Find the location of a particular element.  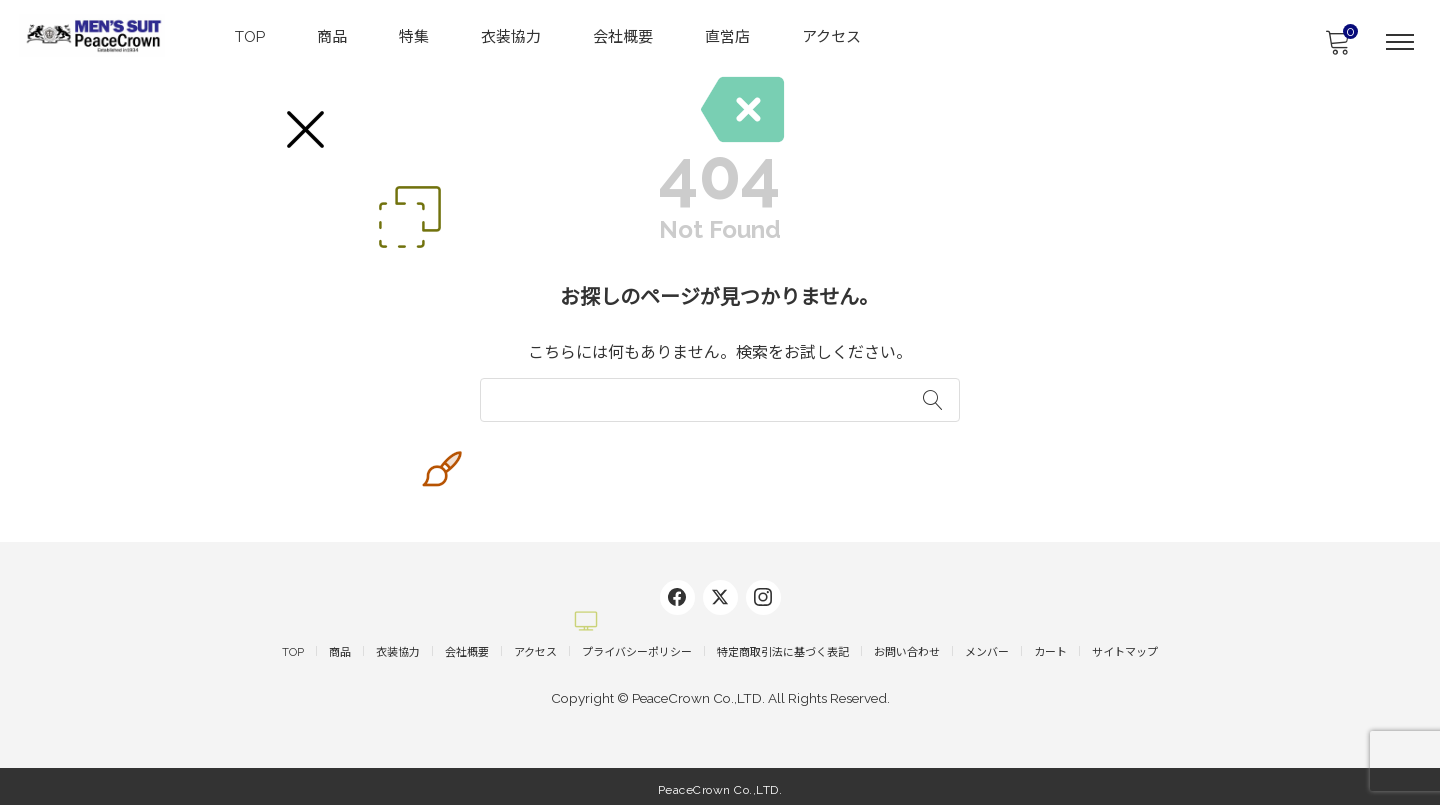

delete the previous character is located at coordinates (745, 109).